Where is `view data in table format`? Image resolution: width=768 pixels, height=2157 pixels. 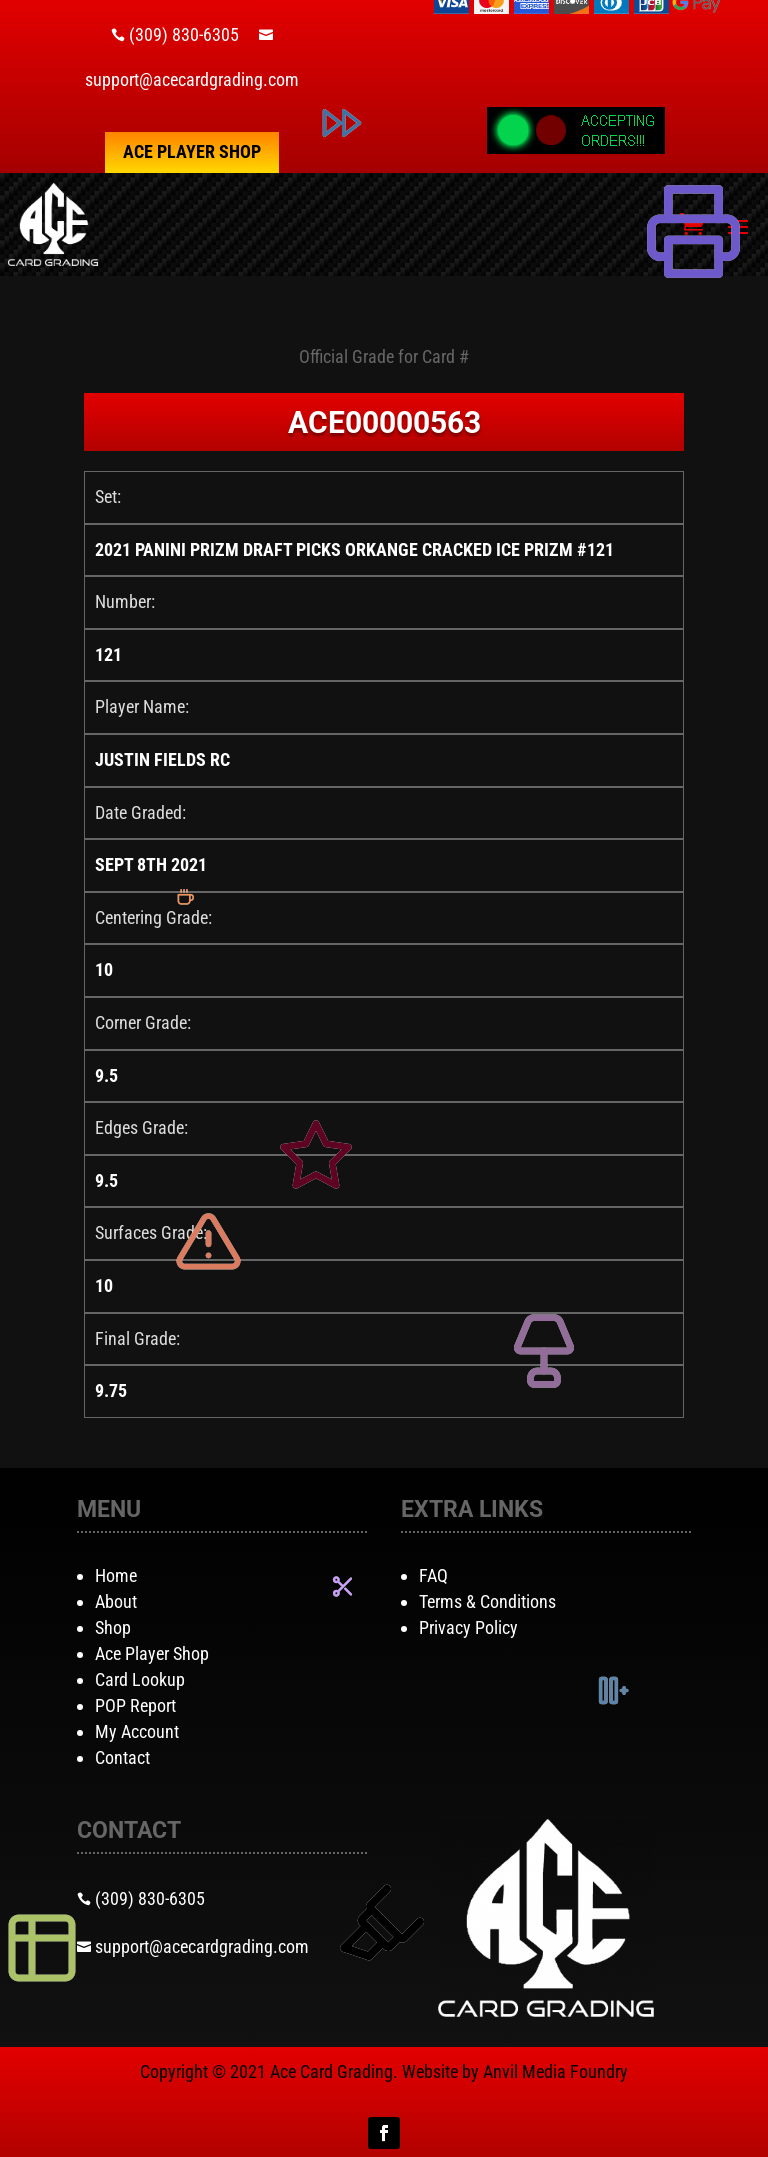 view data in table format is located at coordinates (42, 1948).